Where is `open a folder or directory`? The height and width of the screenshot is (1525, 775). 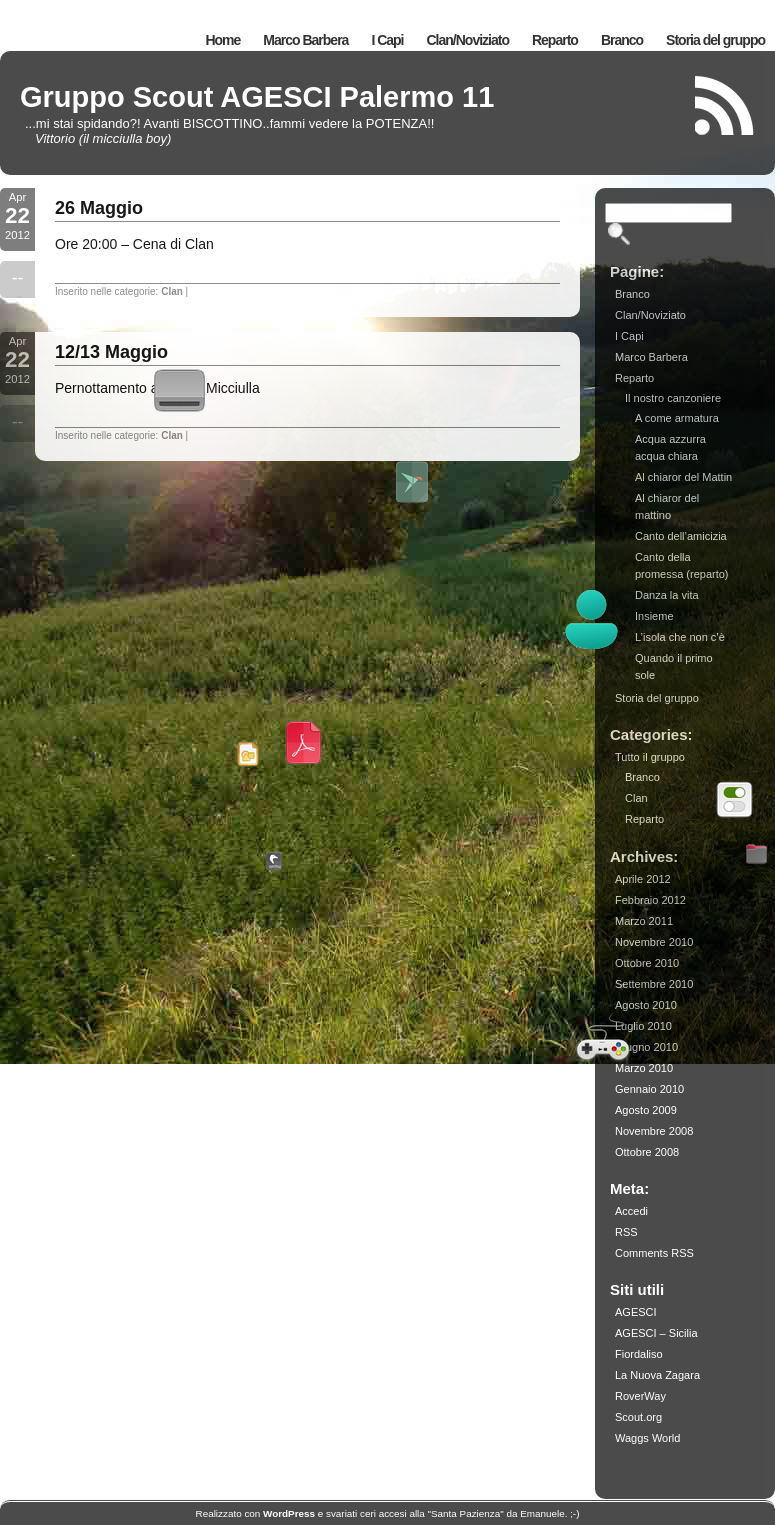 open a folder or directory is located at coordinates (756, 853).